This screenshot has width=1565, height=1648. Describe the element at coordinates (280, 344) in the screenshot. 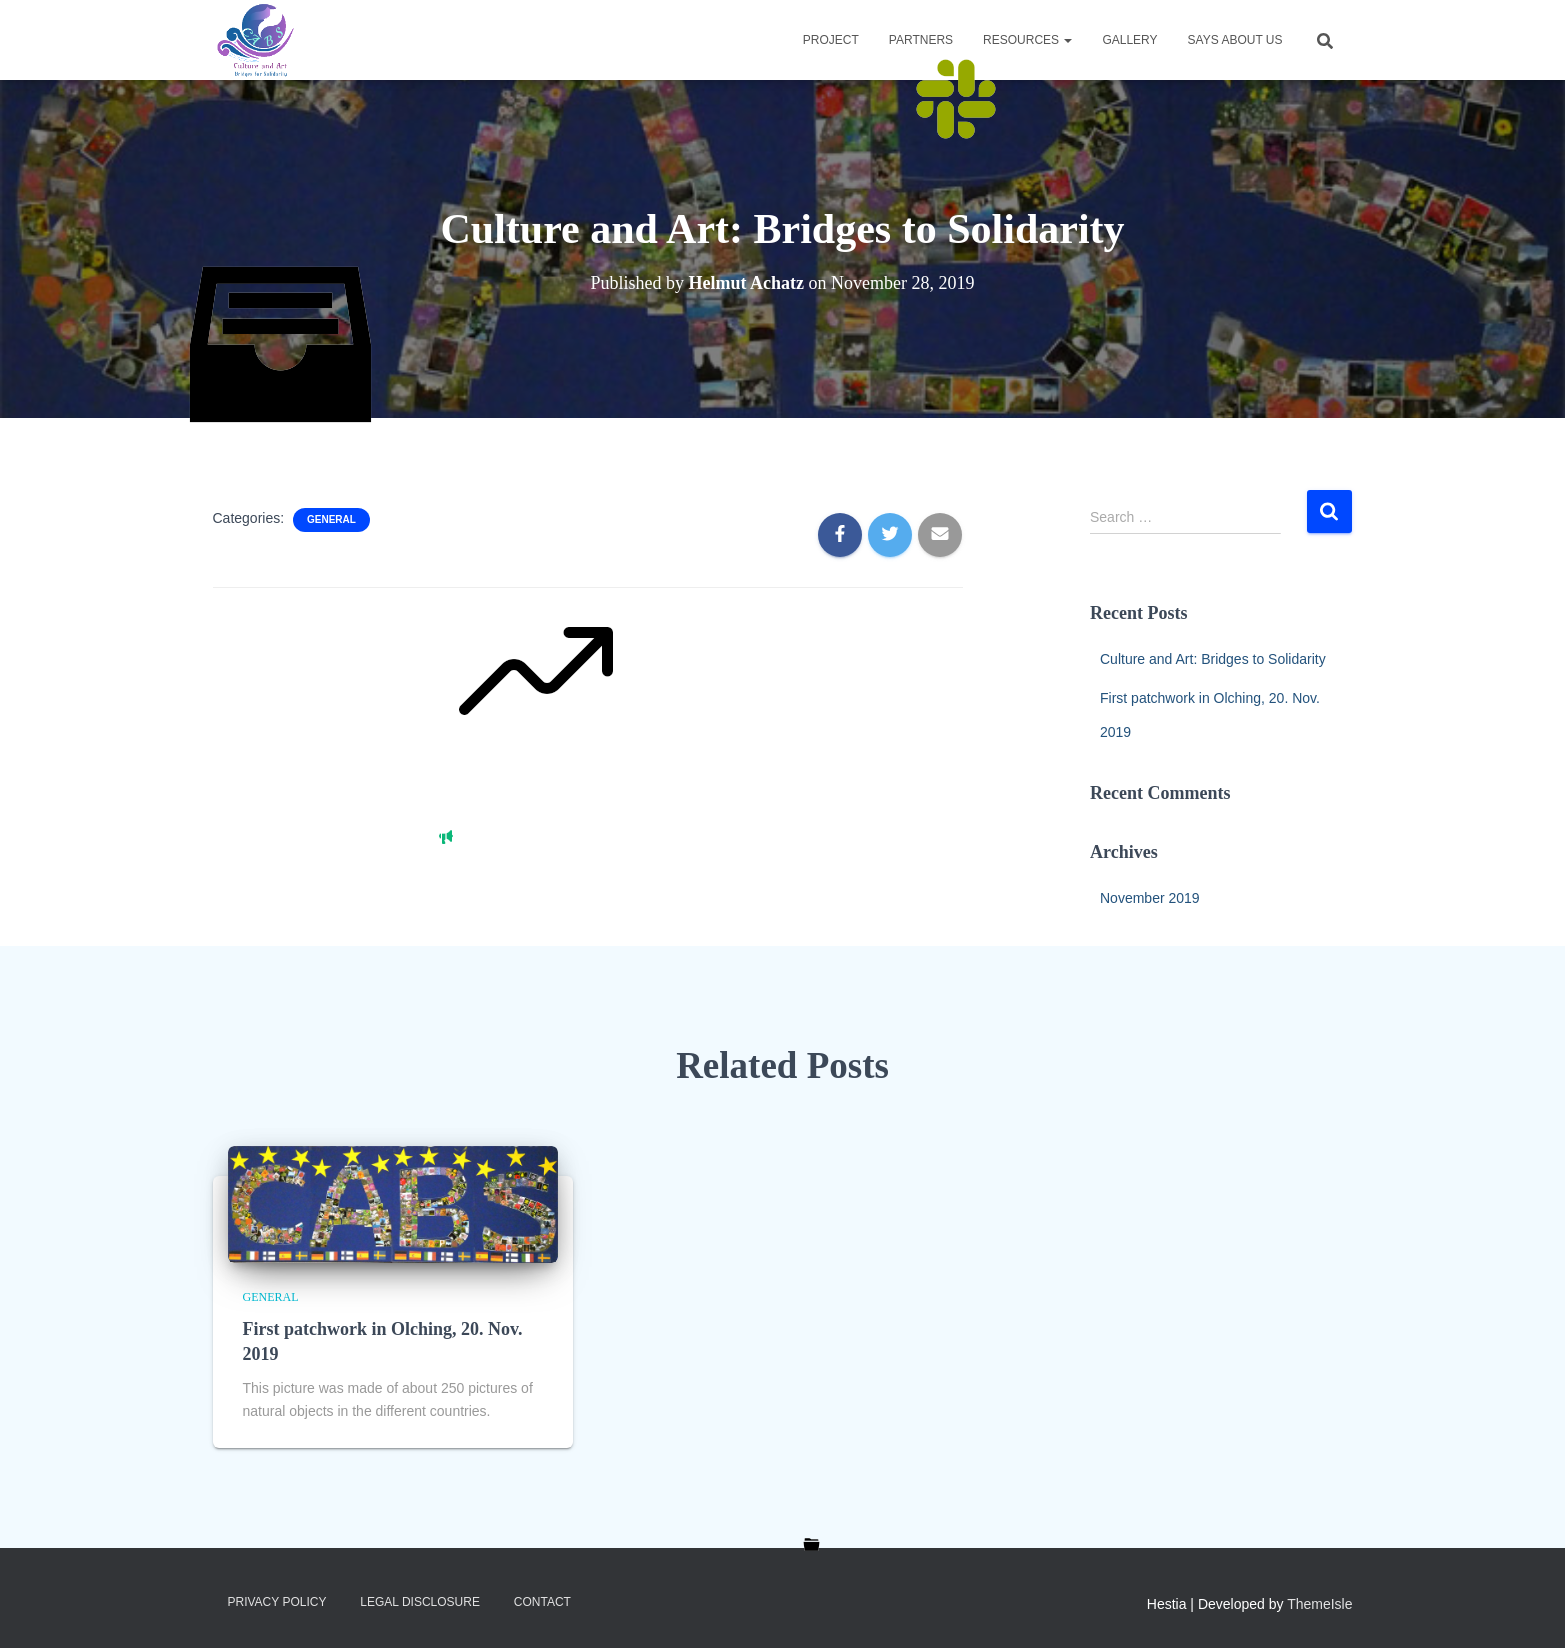

I see `view inbox or incoming files` at that location.